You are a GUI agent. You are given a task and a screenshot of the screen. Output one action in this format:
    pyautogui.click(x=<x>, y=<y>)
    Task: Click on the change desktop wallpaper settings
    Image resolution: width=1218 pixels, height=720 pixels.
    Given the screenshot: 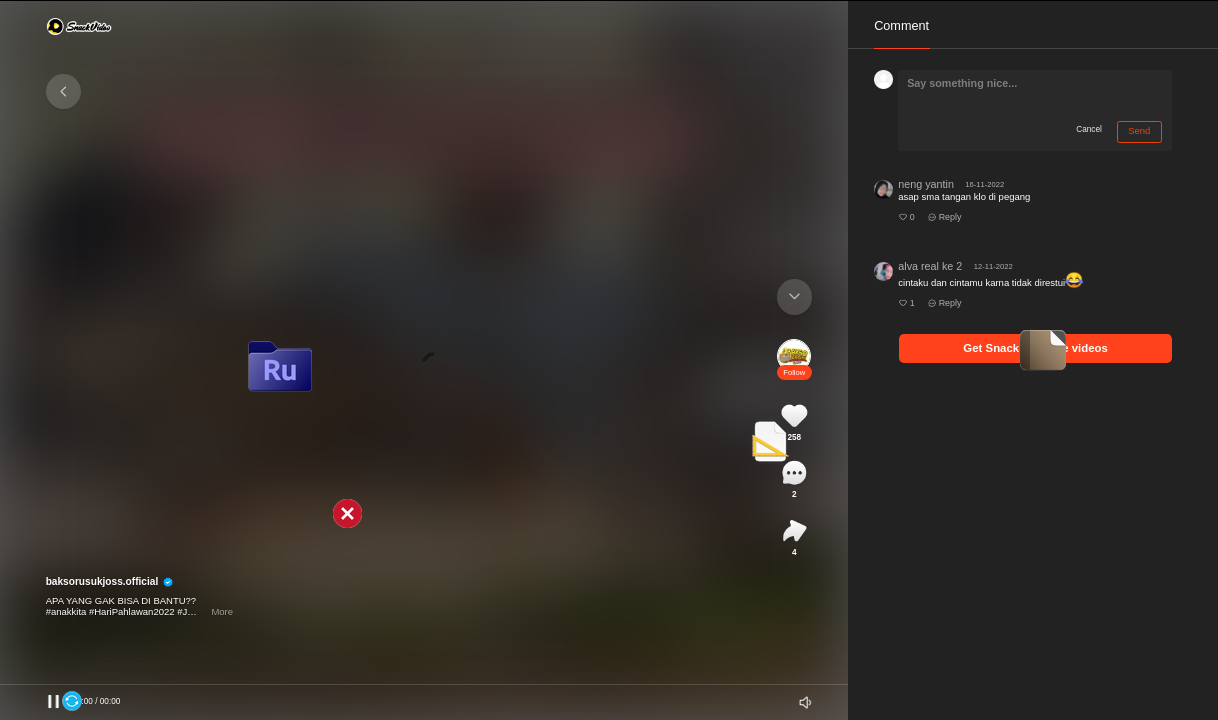 What is the action you would take?
    pyautogui.click(x=1043, y=349)
    